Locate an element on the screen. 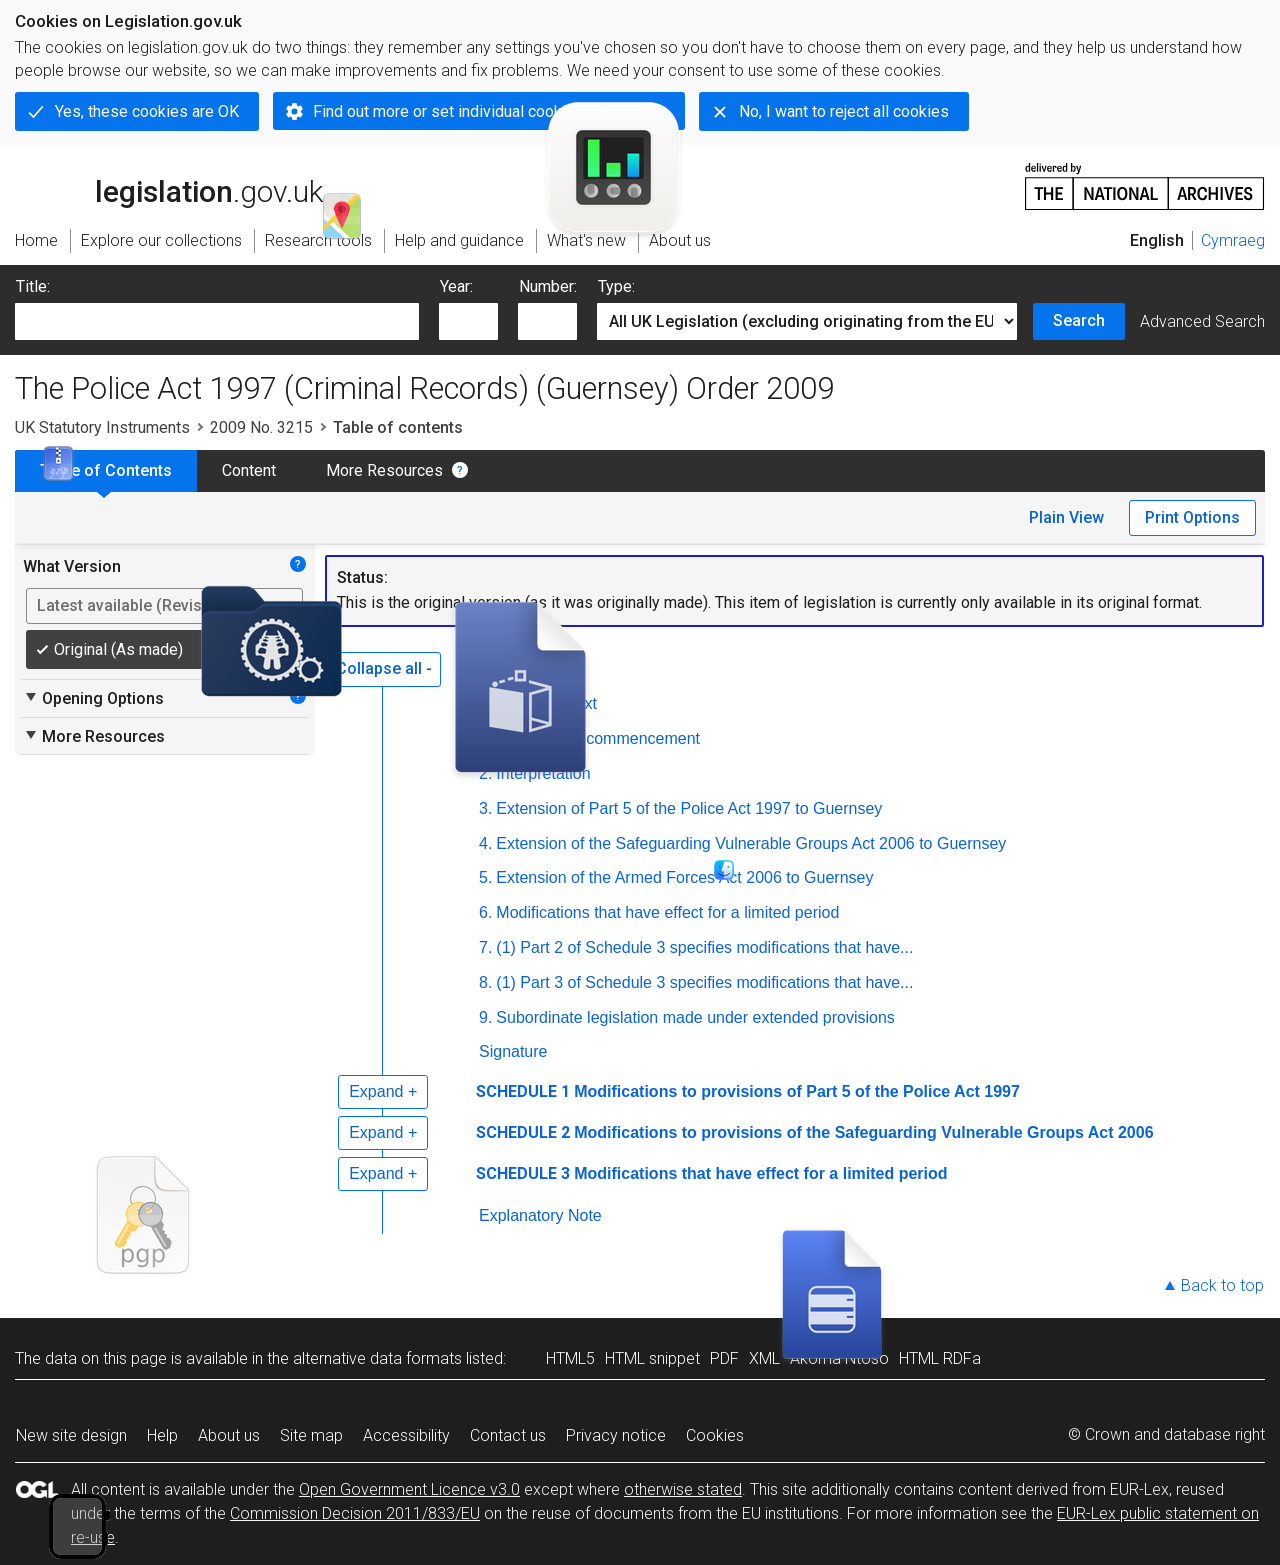  open carla audio plugin host control panel is located at coordinates (613, 167).